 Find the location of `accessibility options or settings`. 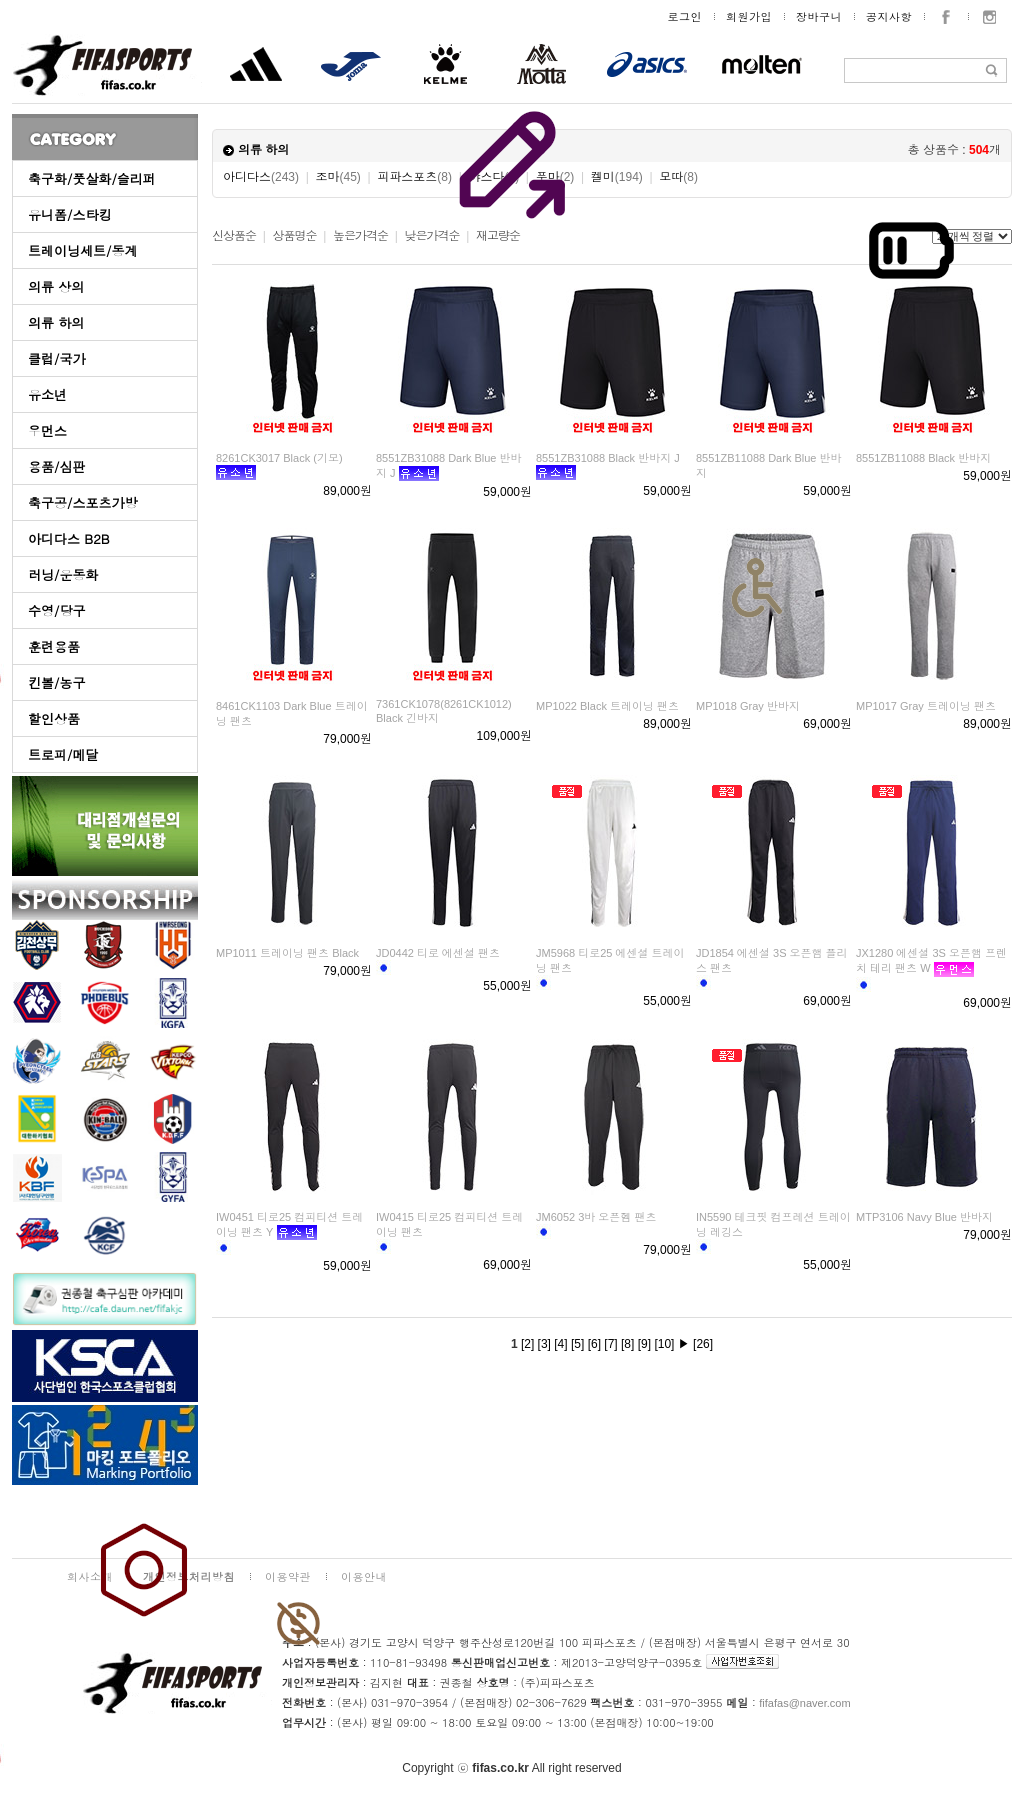

accessibility options or settings is located at coordinates (758, 587).